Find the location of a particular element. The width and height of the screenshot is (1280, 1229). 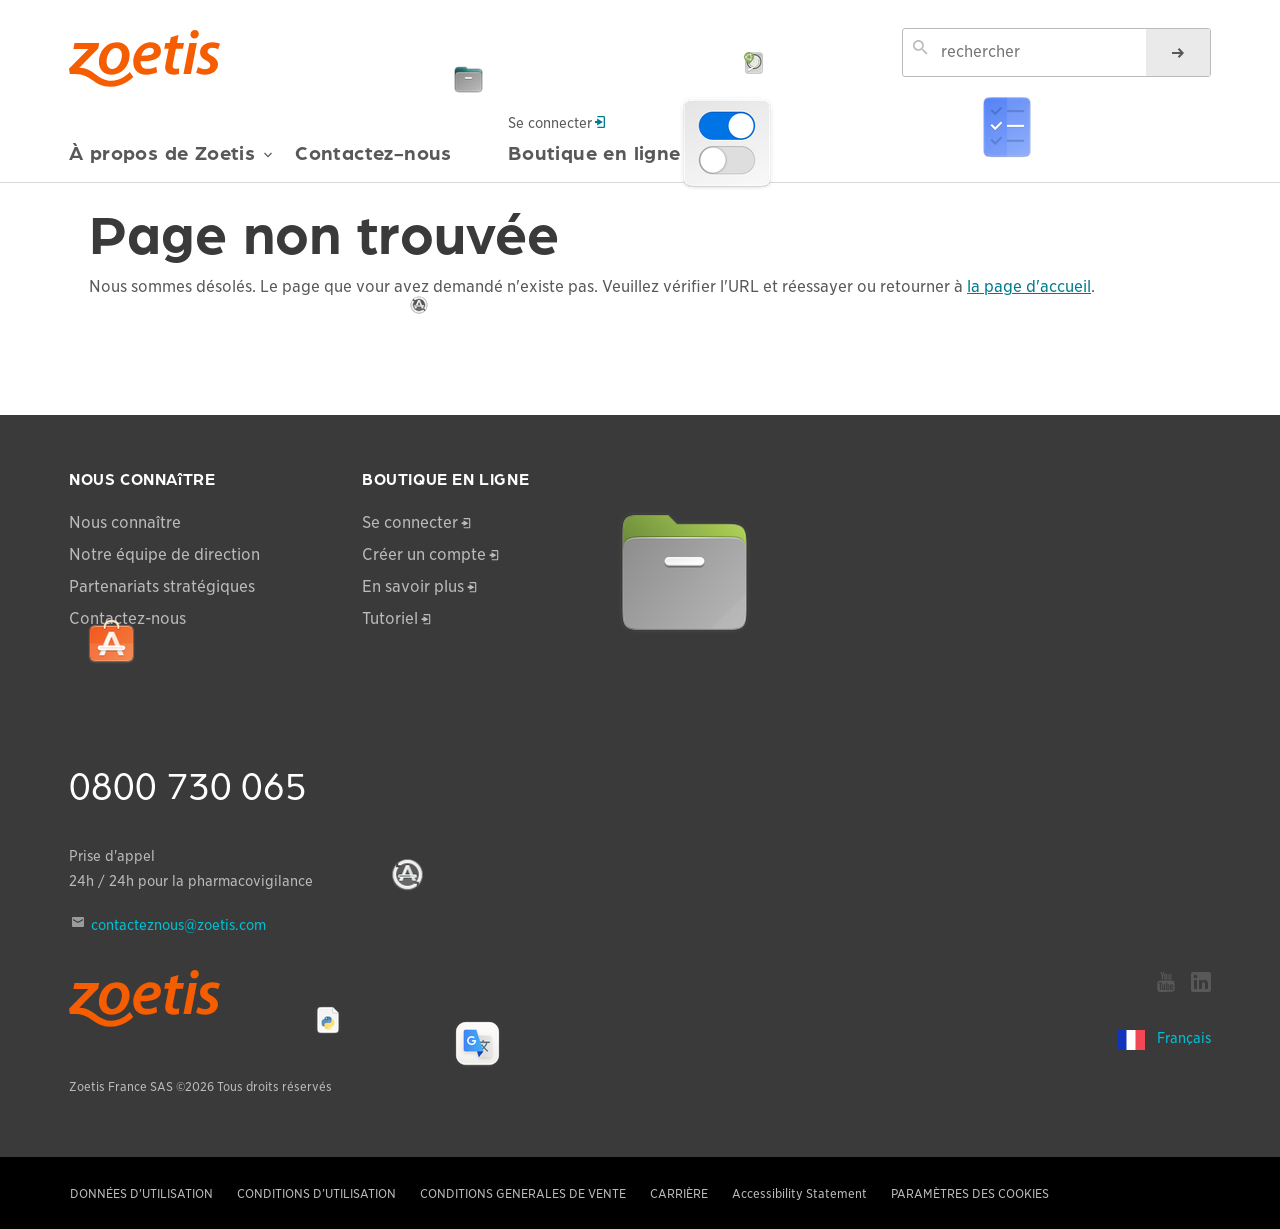

check for available software updates is located at coordinates (407, 874).